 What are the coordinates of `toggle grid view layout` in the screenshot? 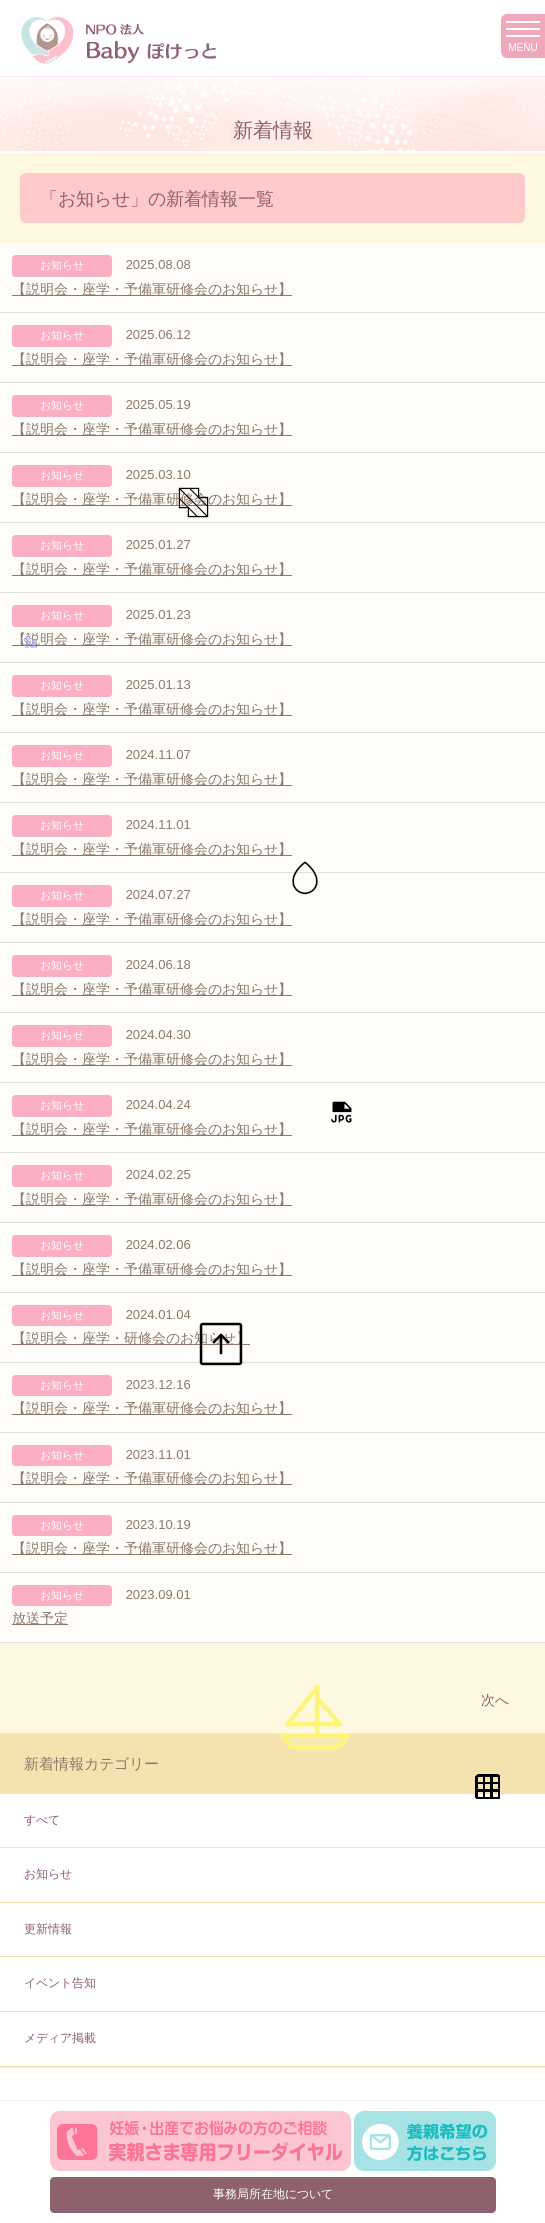 It's located at (488, 1787).